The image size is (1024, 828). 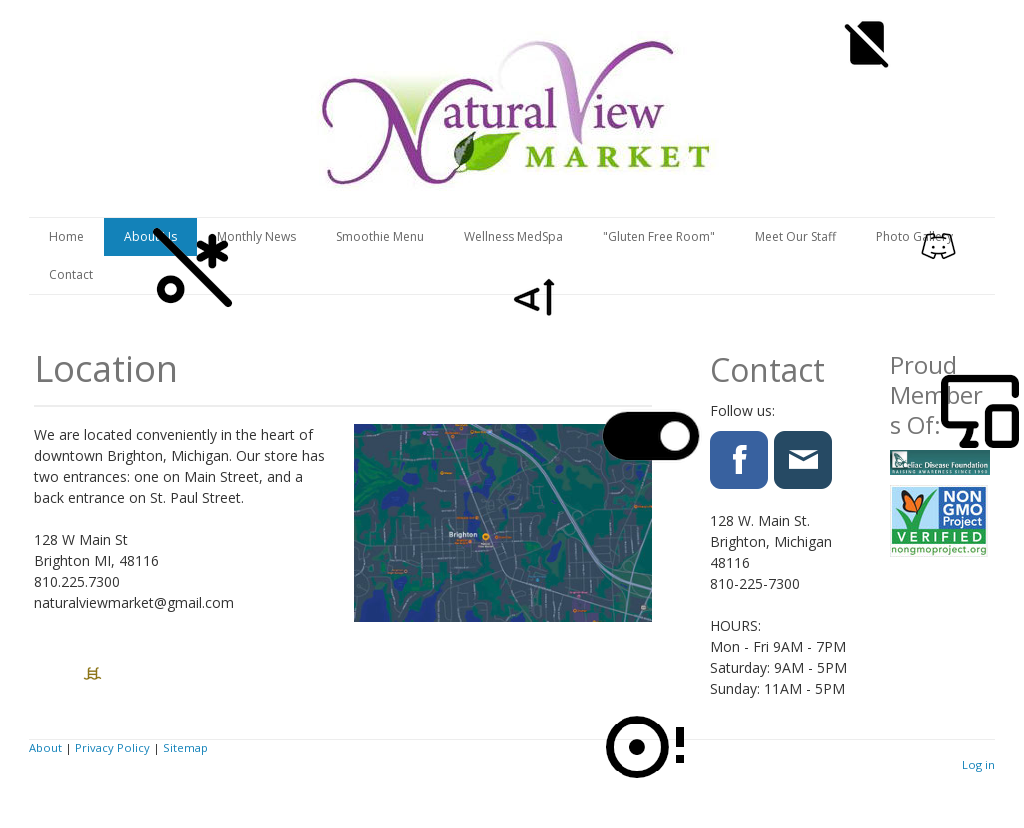 I want to click on disable regular expression search, so click(x=192, y=267).